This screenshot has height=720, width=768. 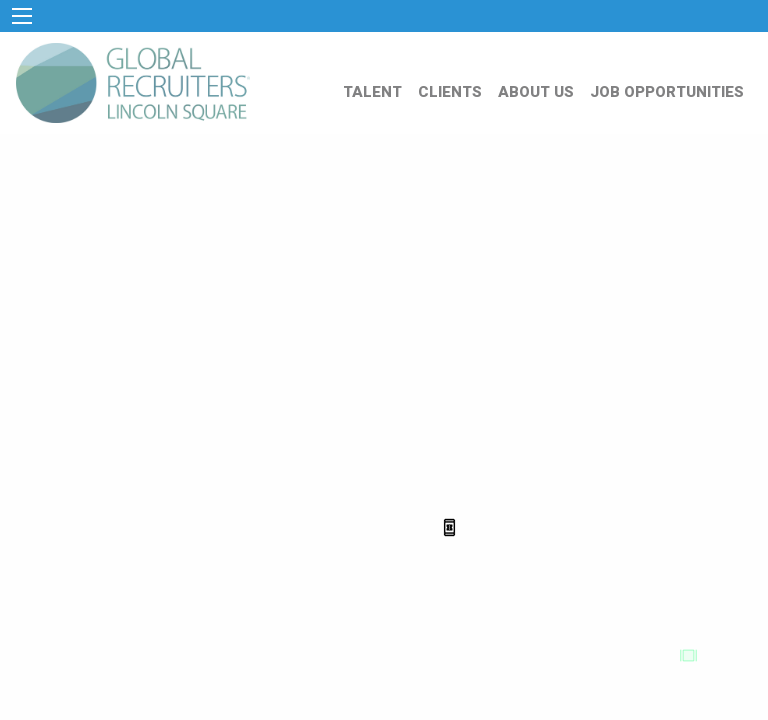 I want to click on start a slideshow presentation, so click(x=688, y=655).